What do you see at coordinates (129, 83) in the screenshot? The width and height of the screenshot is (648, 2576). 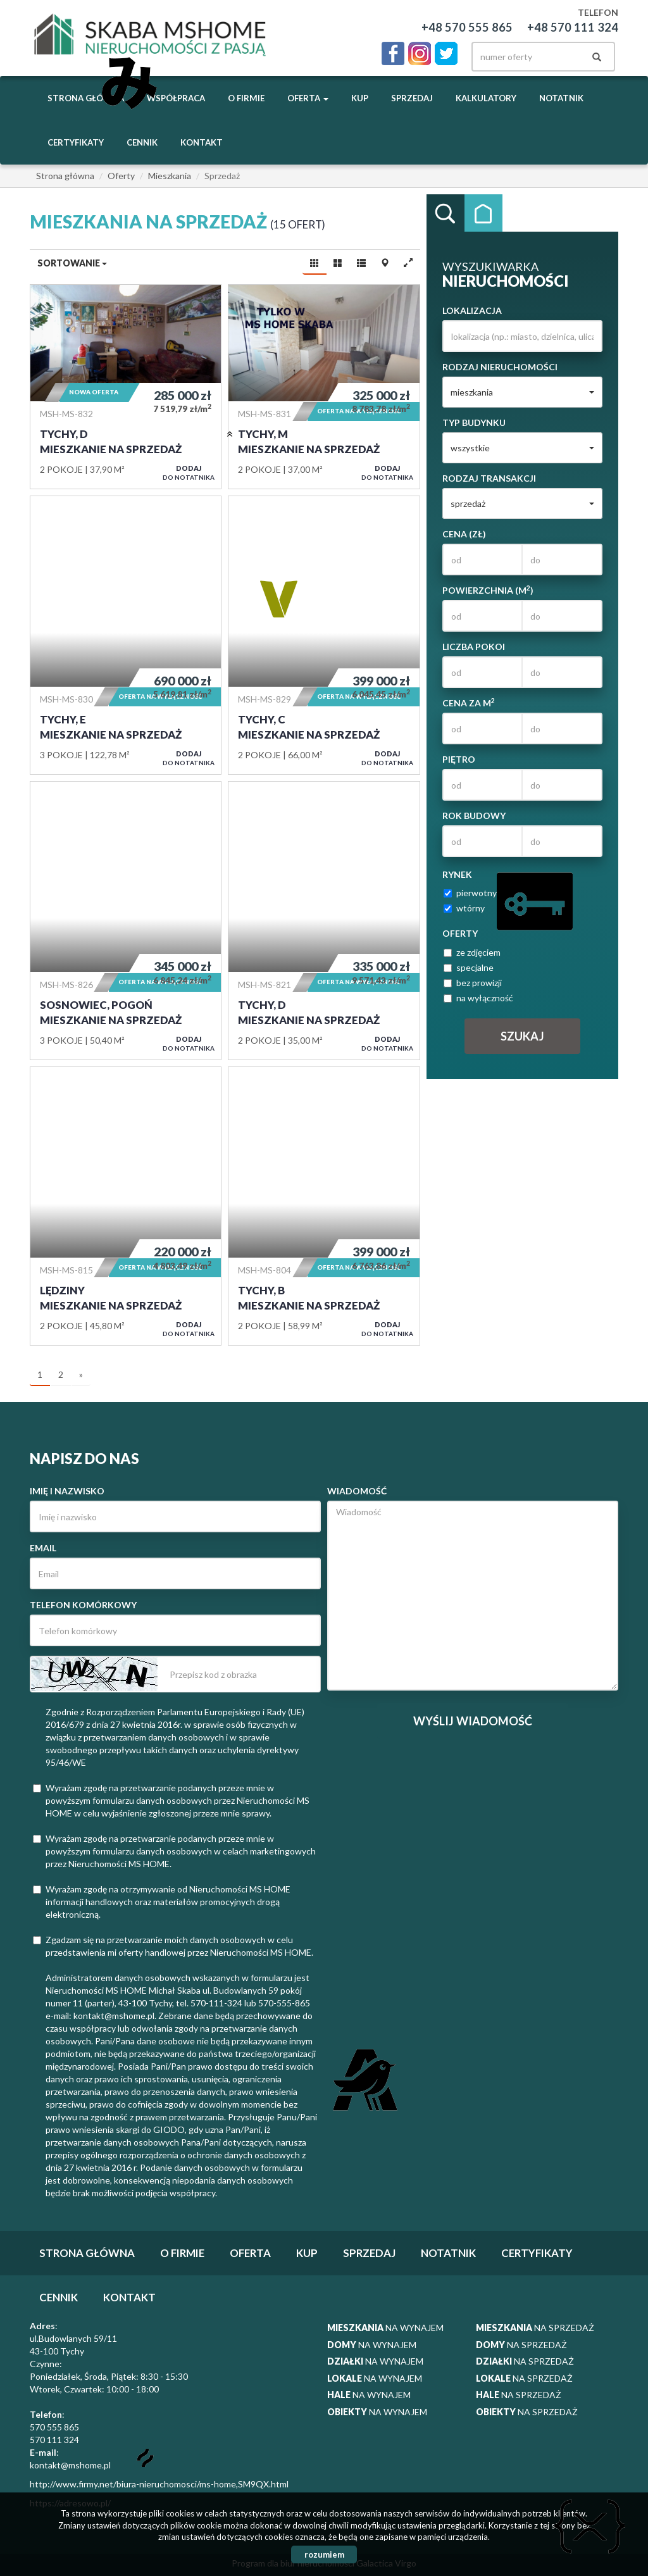 I see `open the Mihon manga reader app` at bounding box center [129, 83].